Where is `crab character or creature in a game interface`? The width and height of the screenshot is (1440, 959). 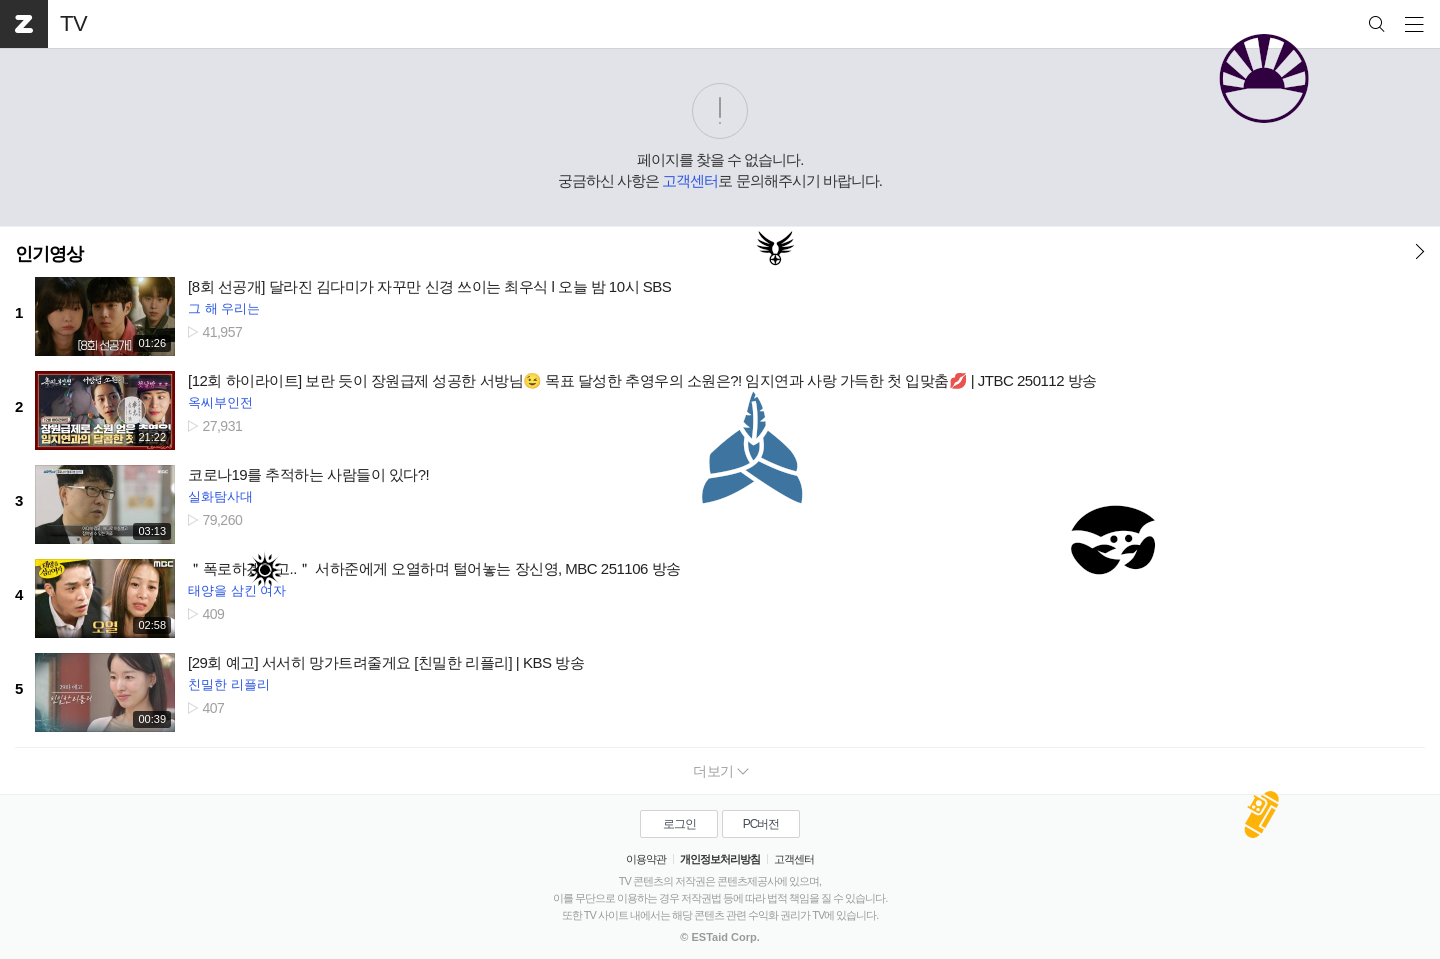 crab character or creature in a game interface is located at coordinates (1113, 540).